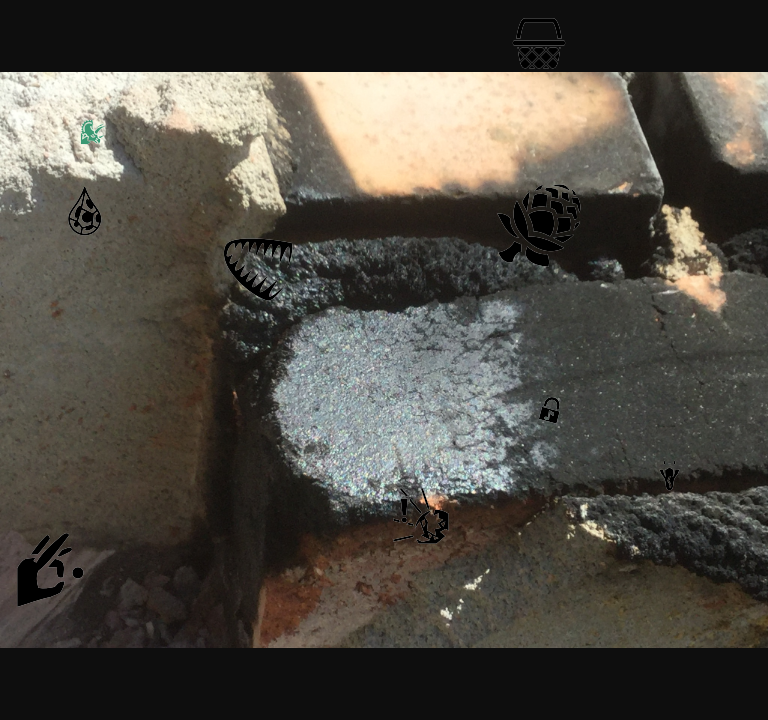  I want to click on tap to flick or shoot a marble, so click(60, 568).